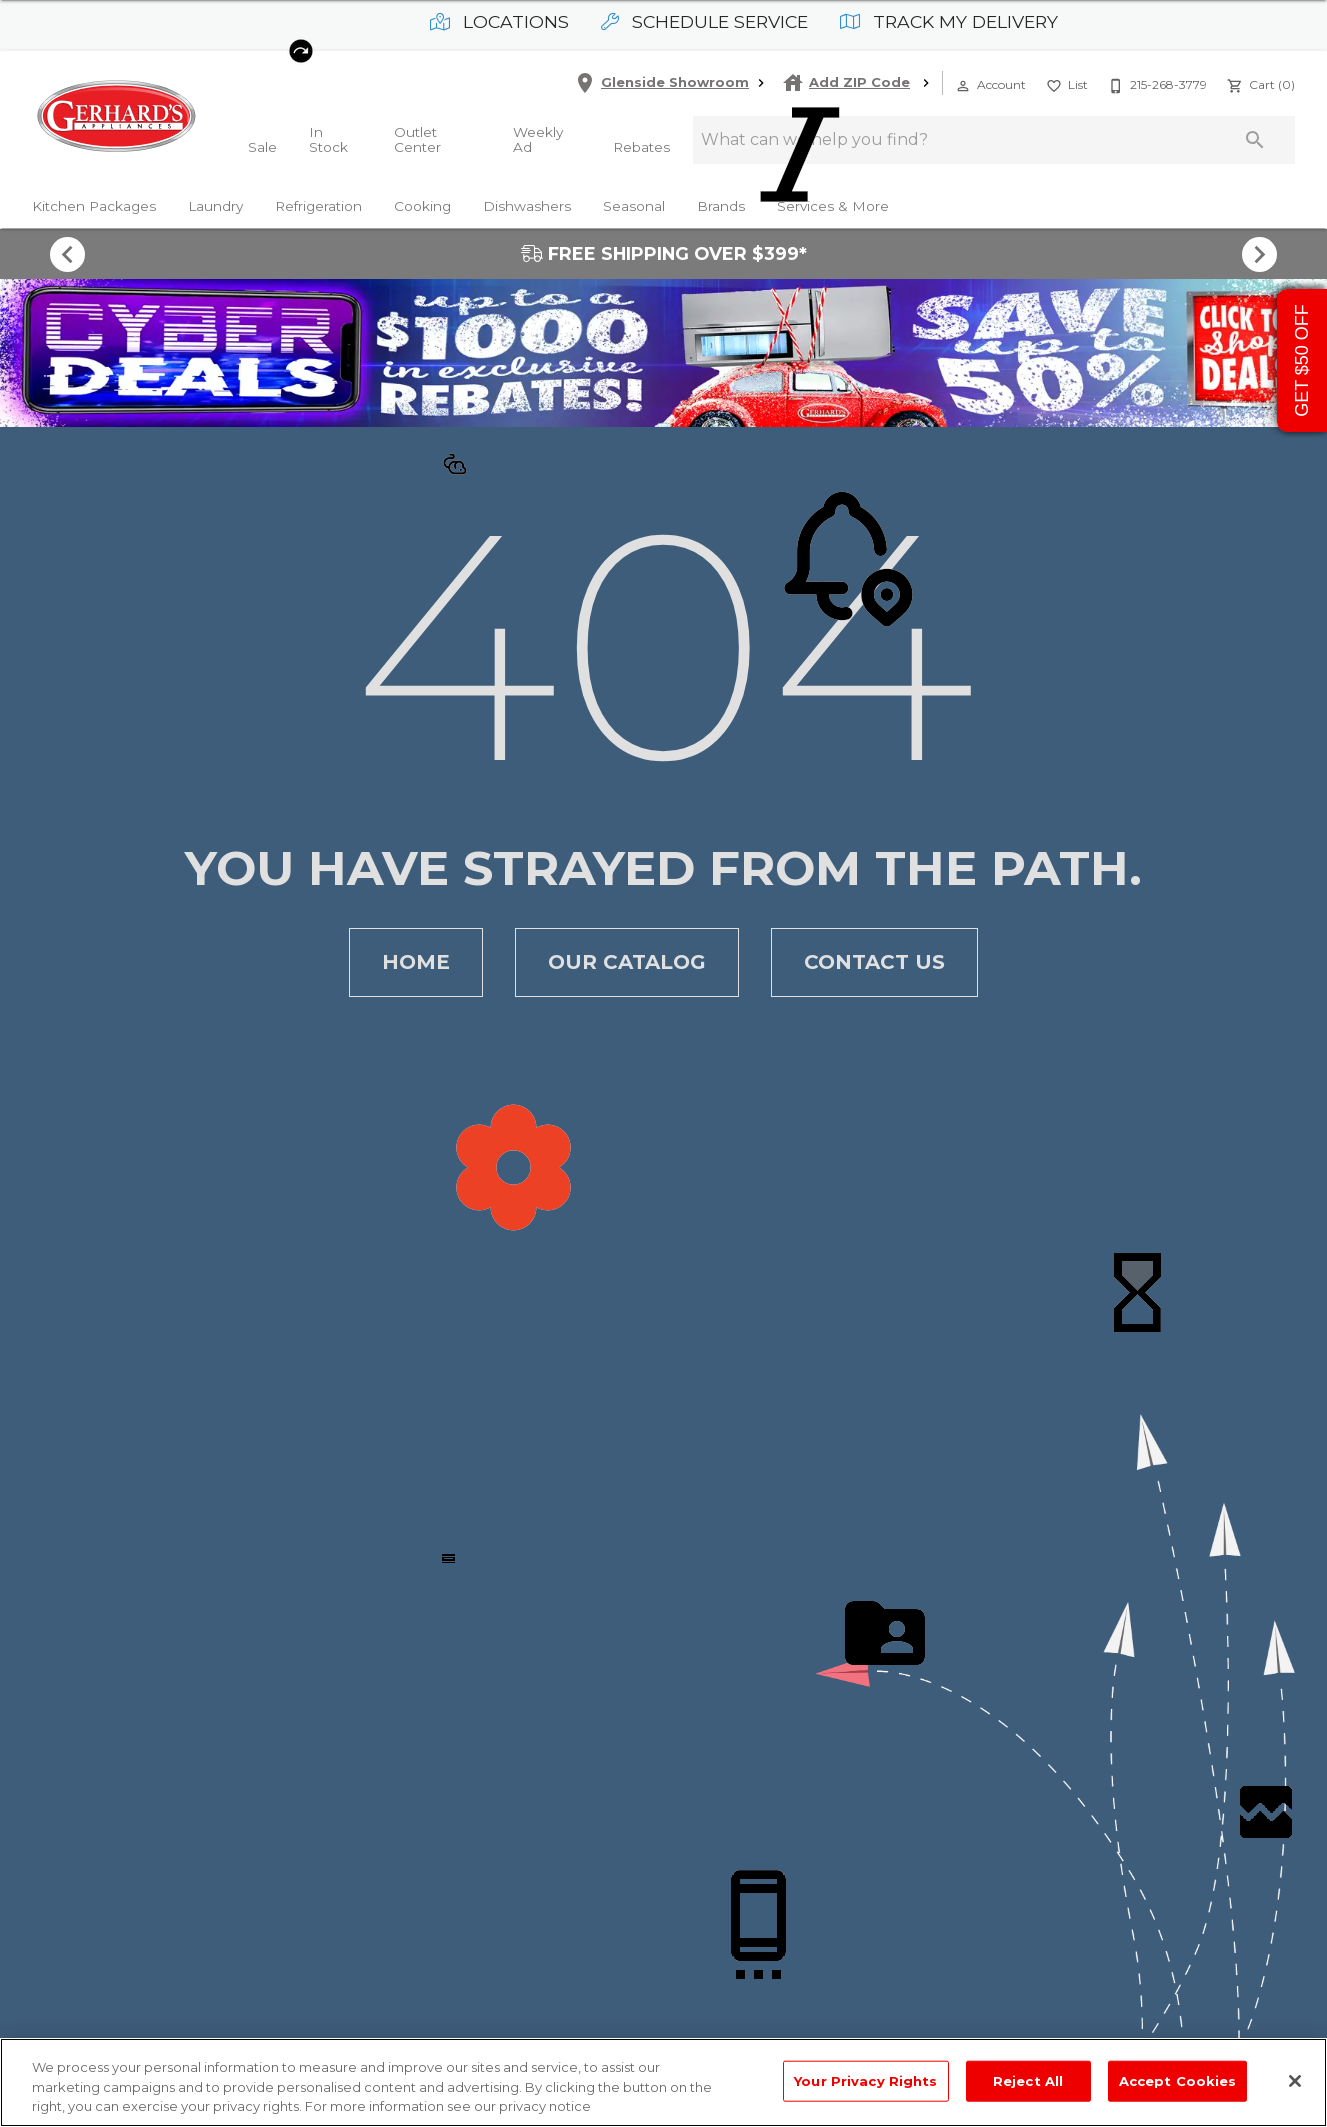 The image size is (1327, 2127). What do you see at coordinates (513, 1167) in the screenshot?
I see `access garden or plant-related features` at bounding box center [513, 1167].